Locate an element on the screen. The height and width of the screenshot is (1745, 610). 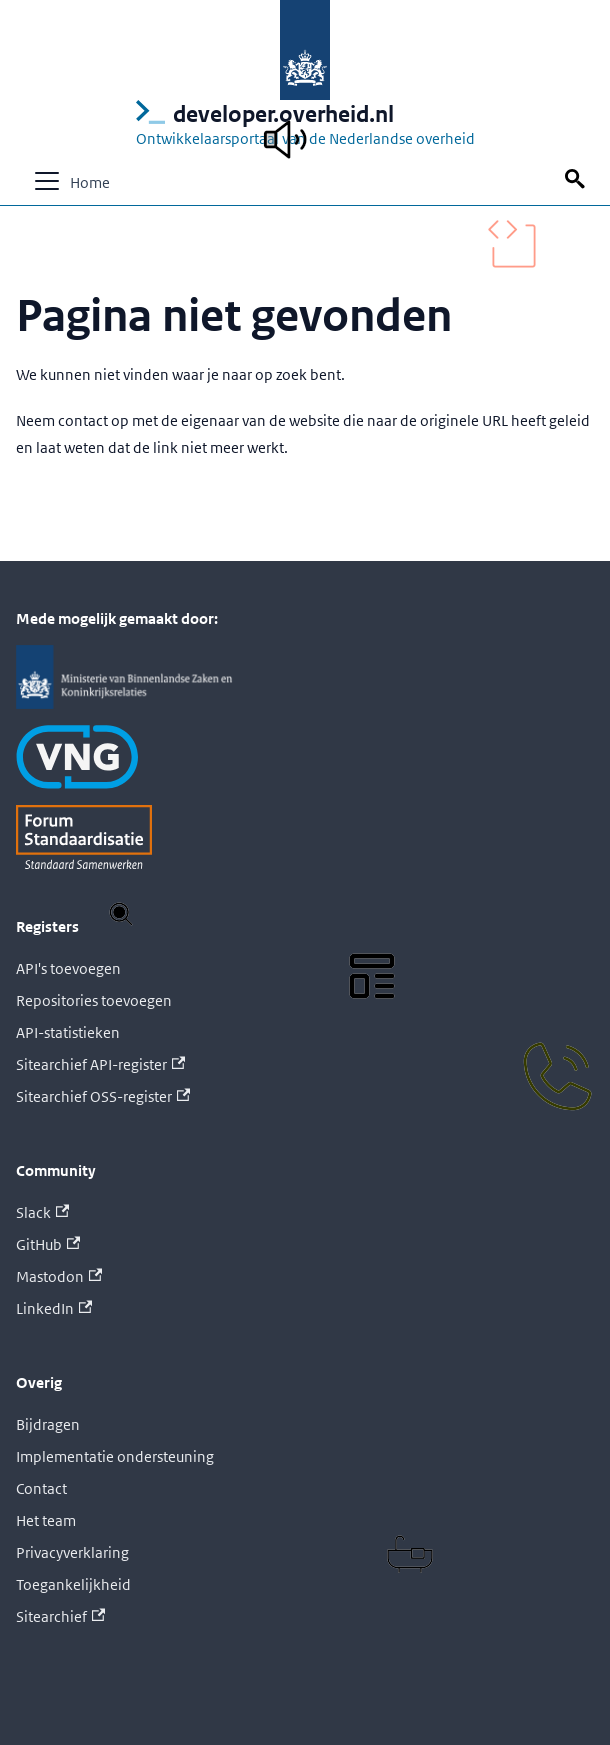
adjust volume to high is located at coordinates (284, 139).